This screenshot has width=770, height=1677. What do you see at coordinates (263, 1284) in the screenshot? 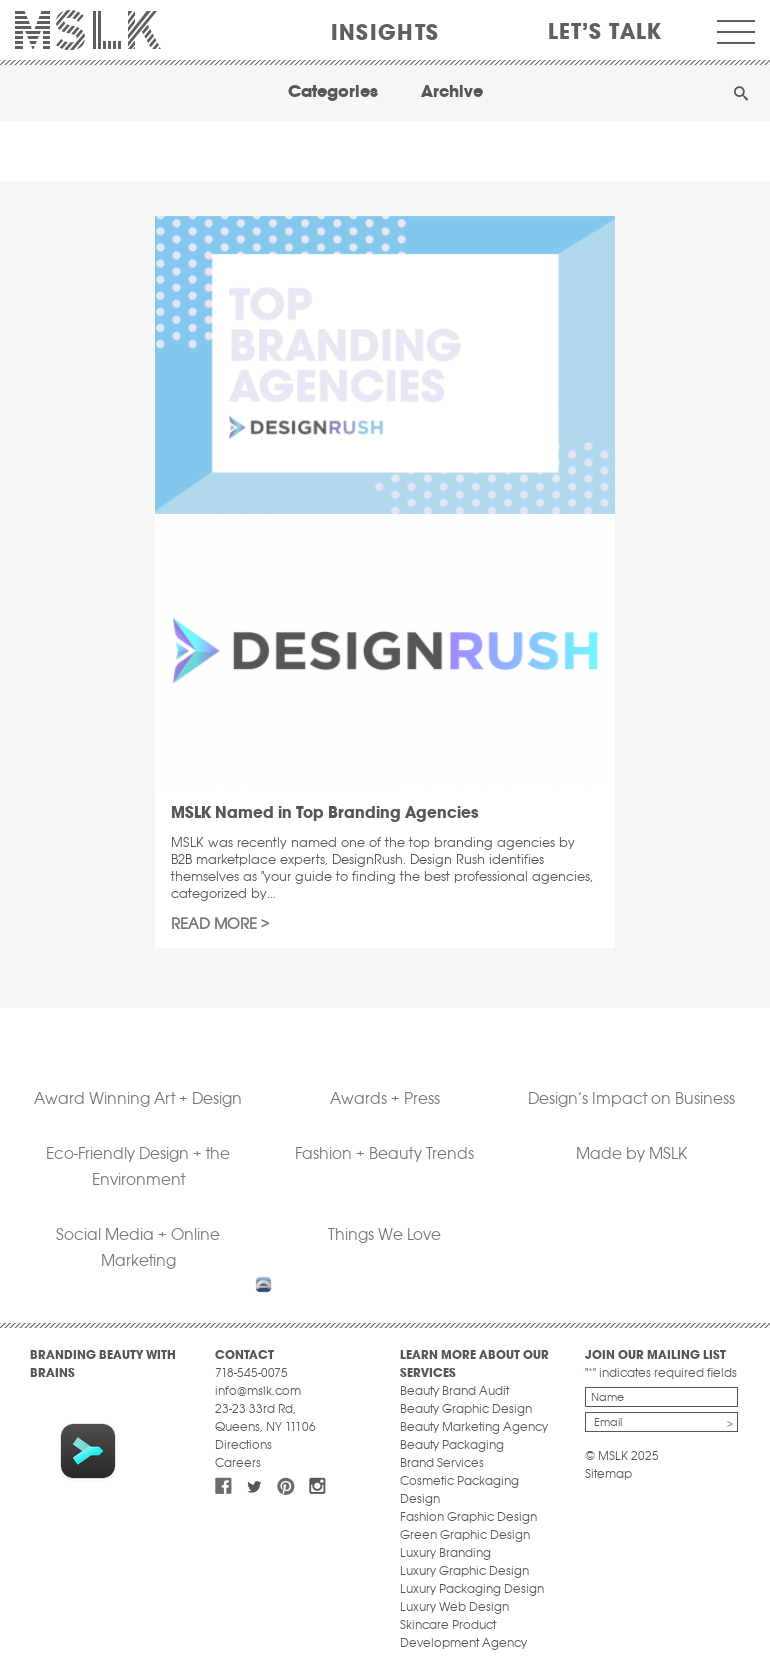
I see `open design or drafting application` at bounding box center [263, 1284].